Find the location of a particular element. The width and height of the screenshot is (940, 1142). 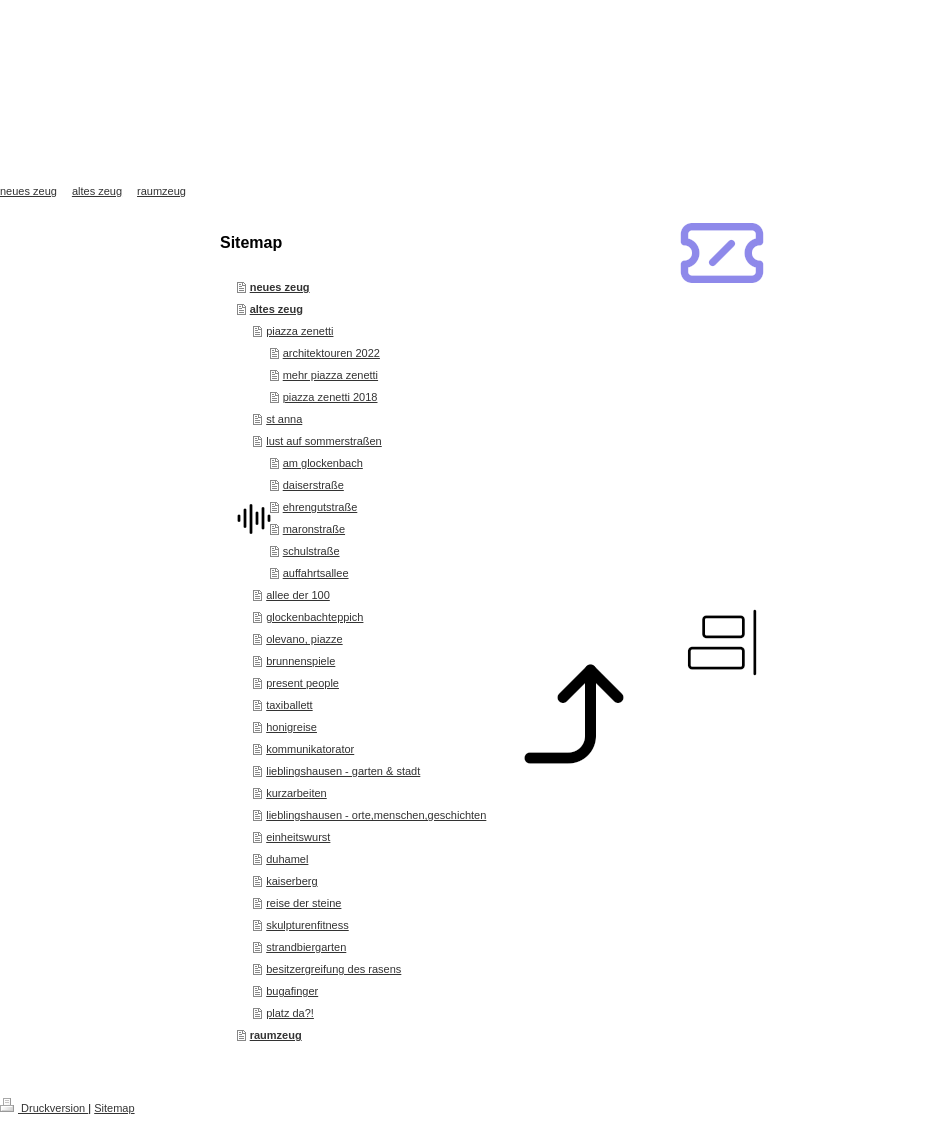

audio playback or sound visualization is located at coordinates (254, 519).